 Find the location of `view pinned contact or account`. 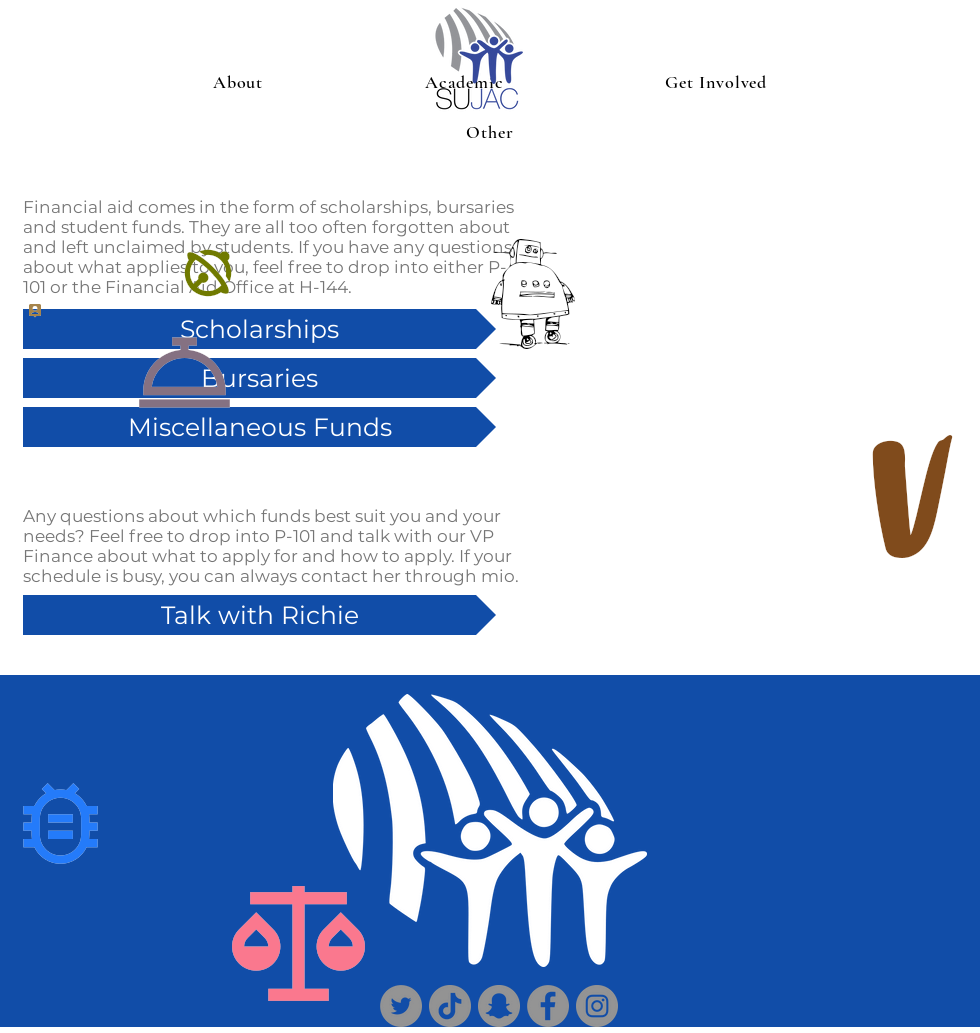

view pinned contact or account is located at coordinates (35, 310).